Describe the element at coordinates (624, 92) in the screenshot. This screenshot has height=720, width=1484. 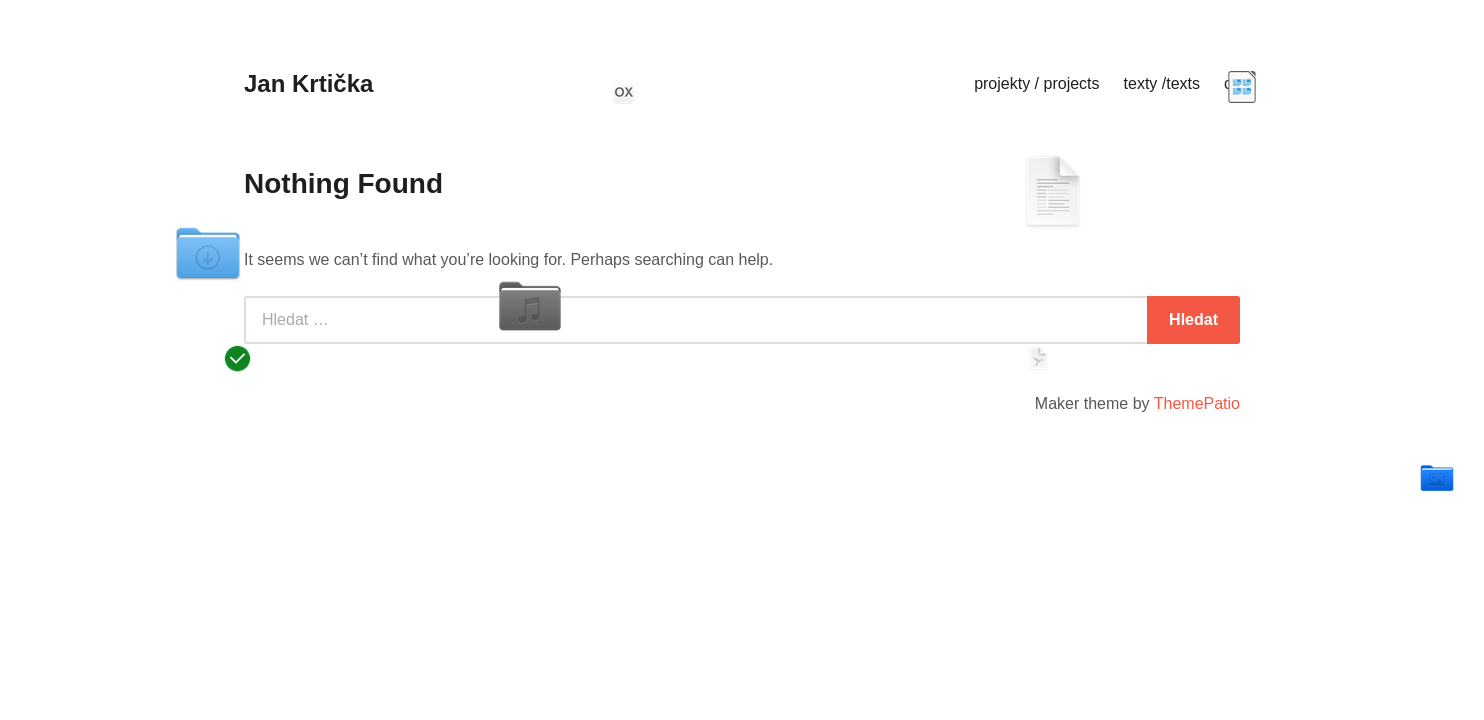
I see `launch the OX app` at that location.